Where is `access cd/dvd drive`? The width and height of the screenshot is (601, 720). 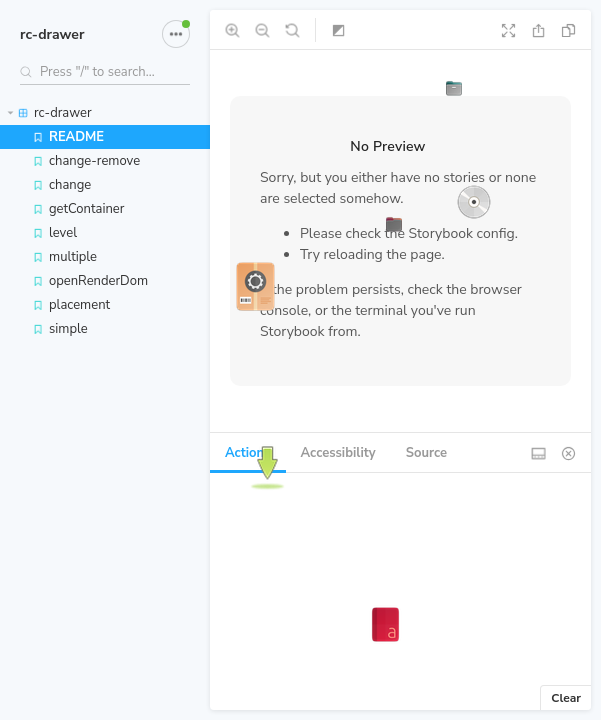 access cd/dvd drive is located at coordinates (474, 202).